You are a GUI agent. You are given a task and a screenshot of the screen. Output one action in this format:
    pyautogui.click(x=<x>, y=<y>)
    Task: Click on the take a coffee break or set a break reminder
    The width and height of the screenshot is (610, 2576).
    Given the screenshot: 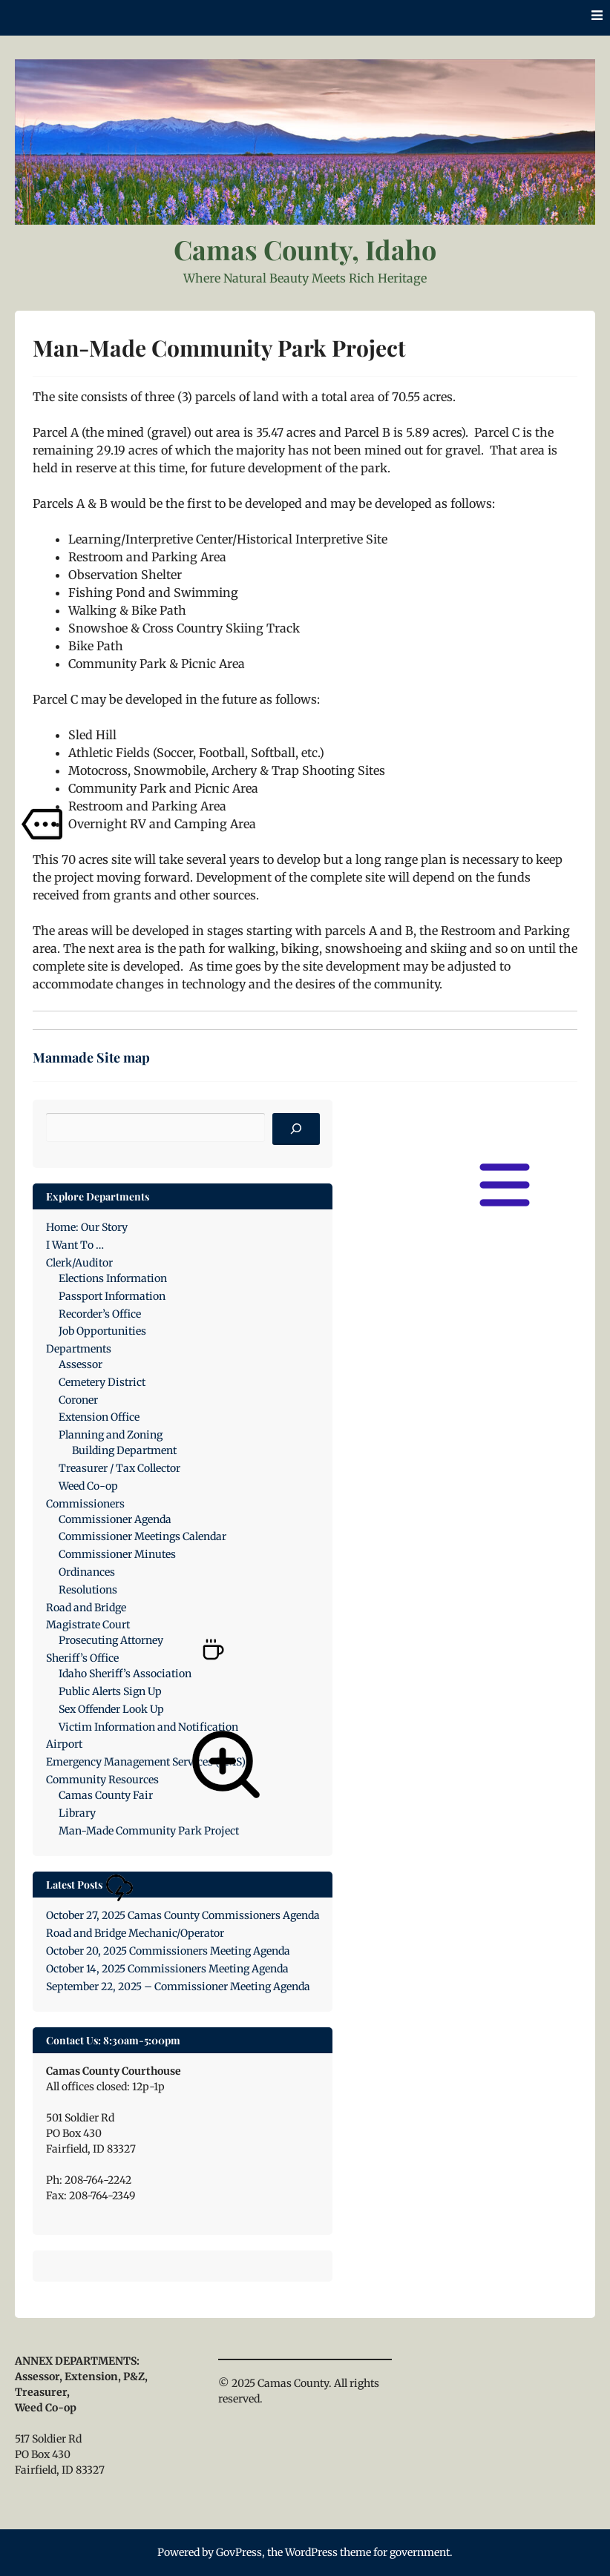 What is the action you would take?
    pyautogui.click(x=213, y=1650)
    